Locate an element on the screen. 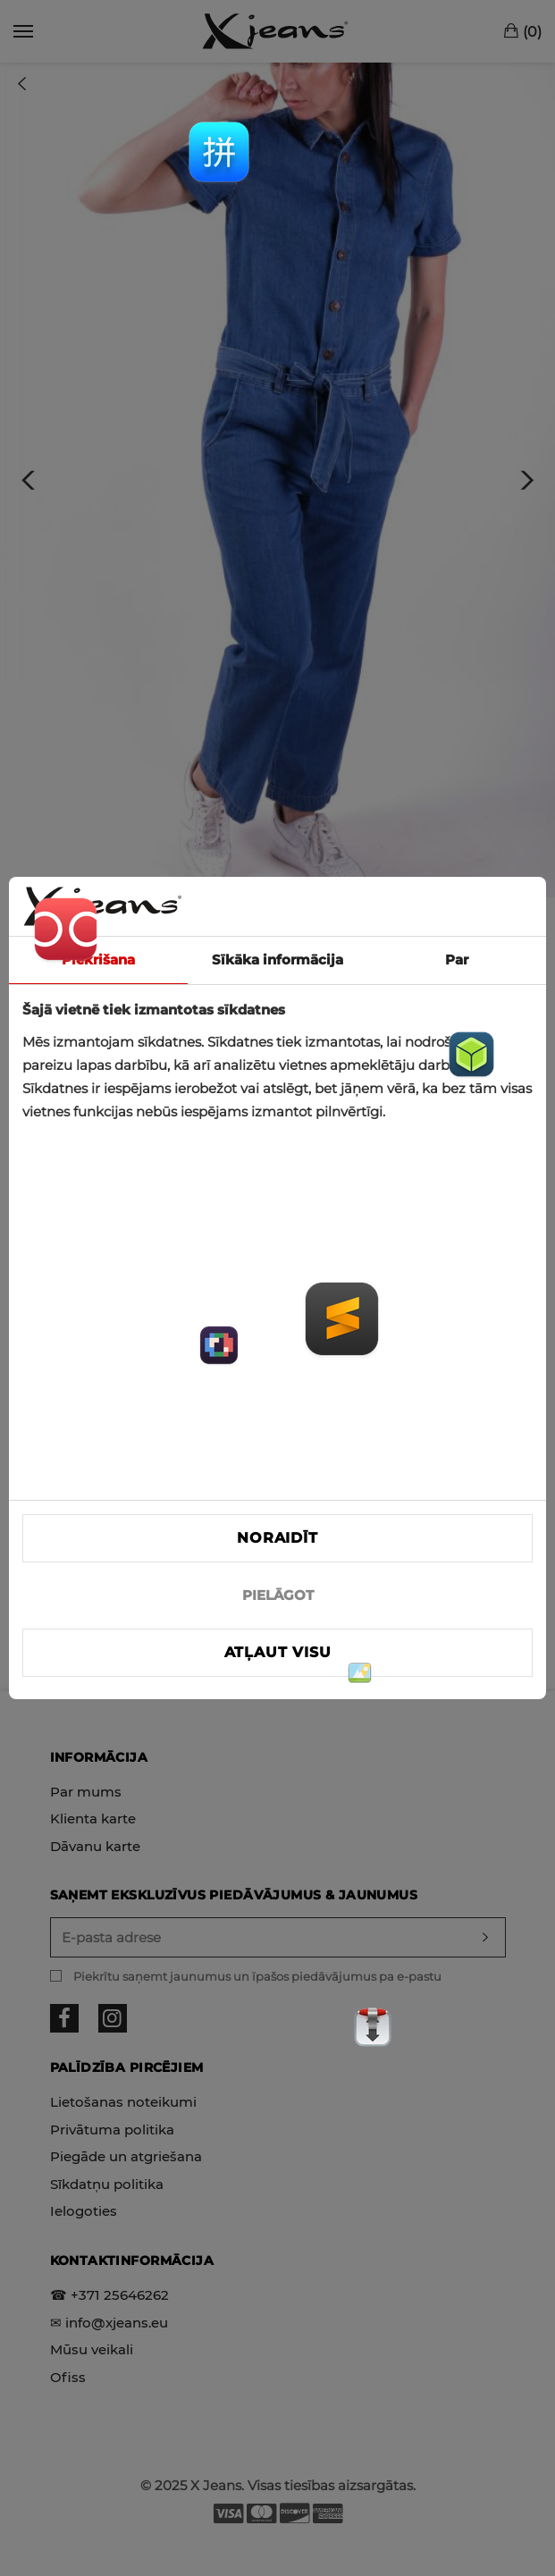 The width and height of the screenshot is (555, 2576). open balenaEtcher to flash OS images is located at coordinates (471, 1054).